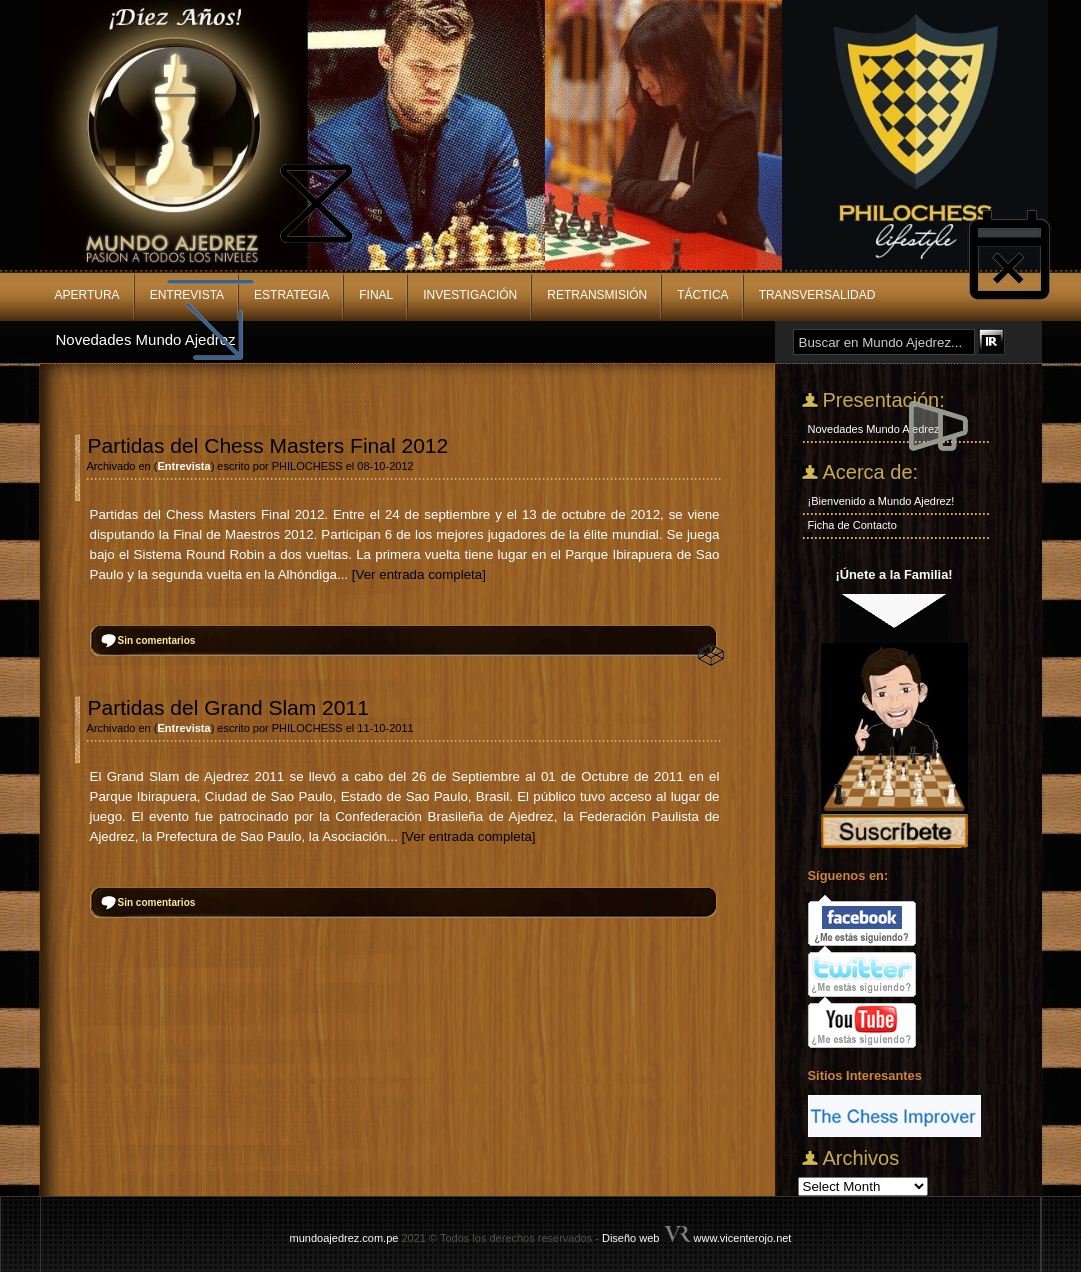 The height and width of the screenshot is (1272, 1081). What do you see at coordinates (936, 428) in the screenshot?
I see `make an announcement or broadcast` at bounding box center [936, 428].